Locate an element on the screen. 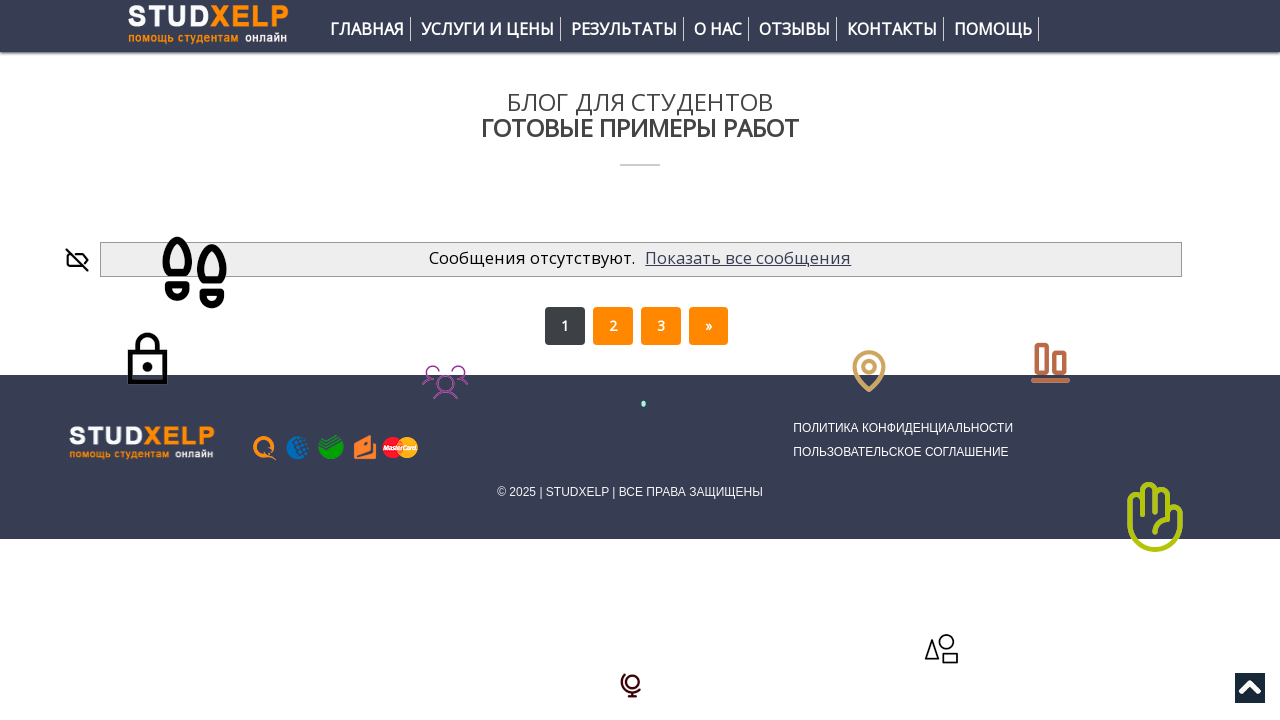 Image resolution: width=1280 pixels, height=720 pixels. indicates no cellular signal available is located at coordinates (664, 387).